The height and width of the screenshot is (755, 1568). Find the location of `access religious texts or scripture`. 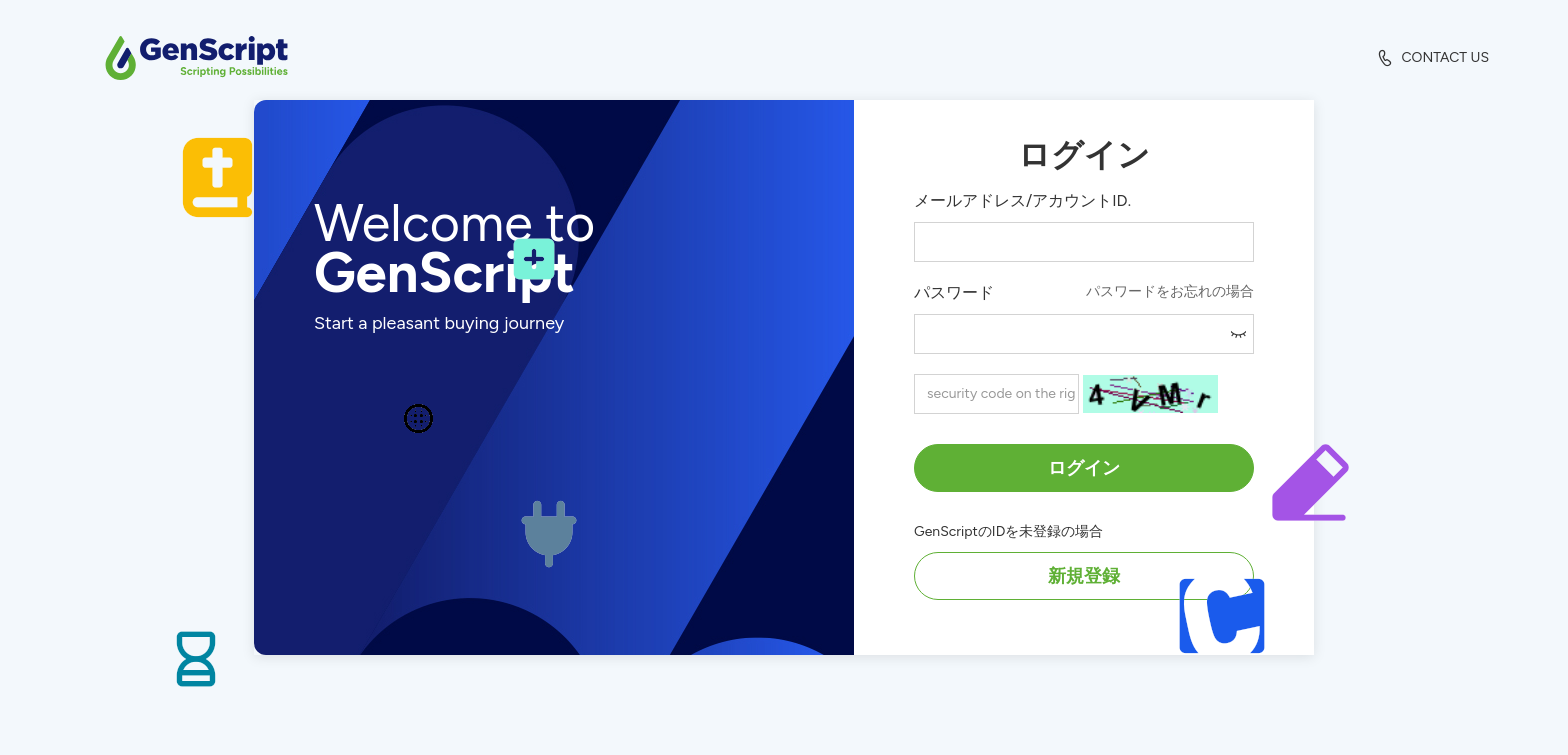

access religious texts or scripture is located at coordinates (217, 177).